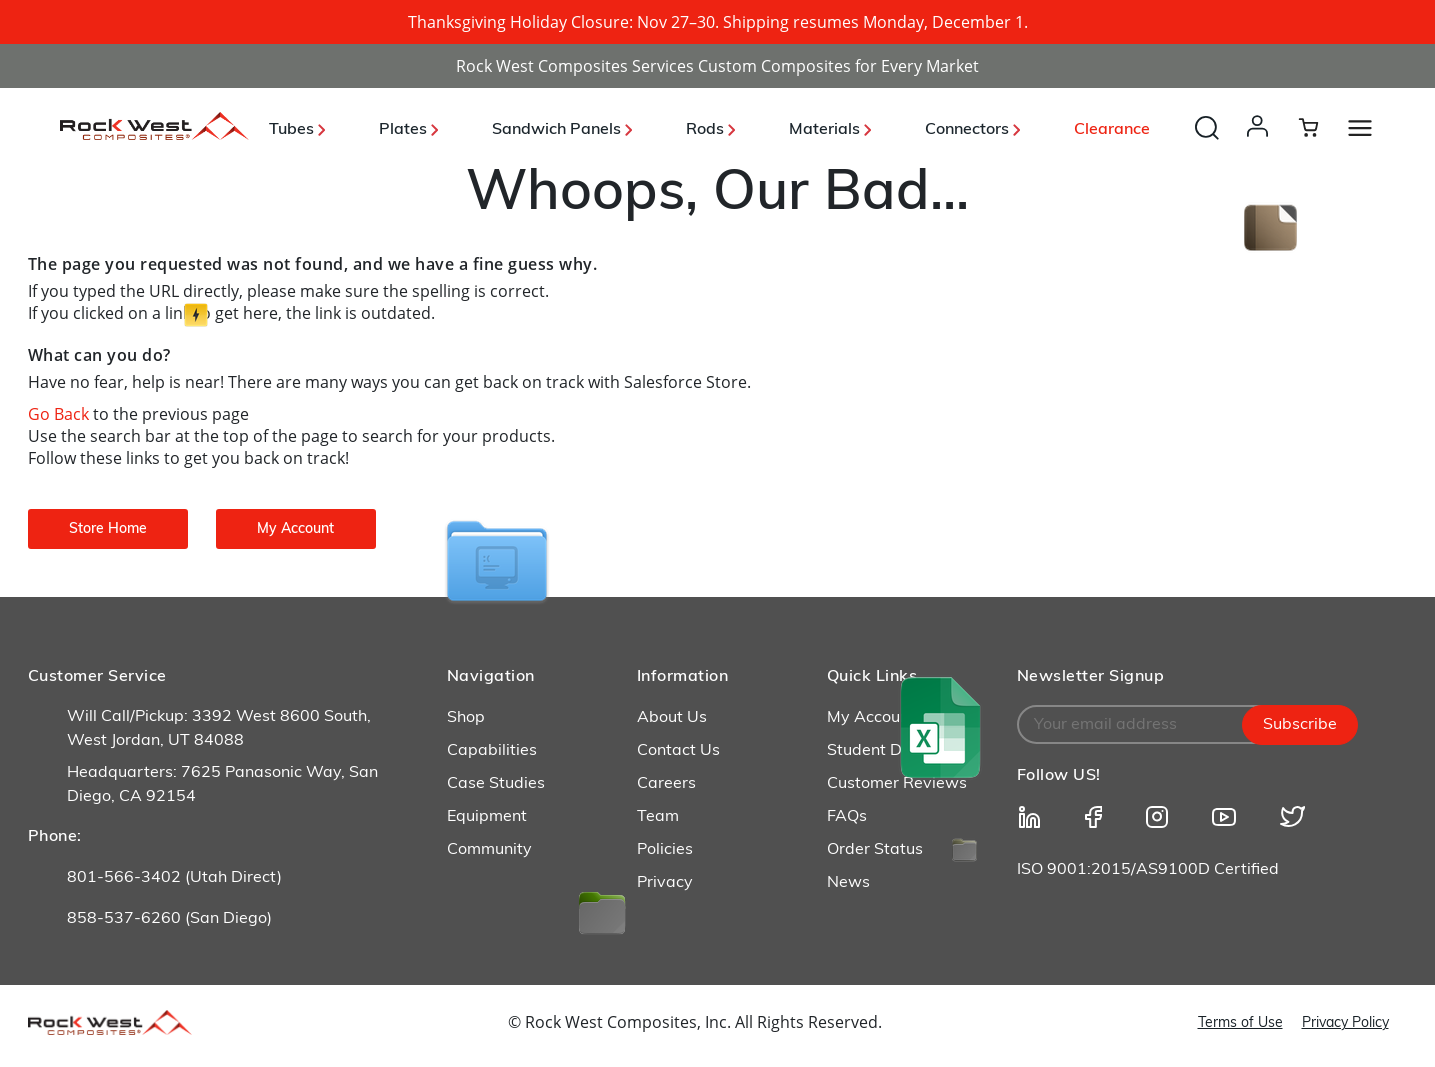 The width and height of the screenshot is (1435, 1067). I want to click on open folder to view contents, so click(602, 913).